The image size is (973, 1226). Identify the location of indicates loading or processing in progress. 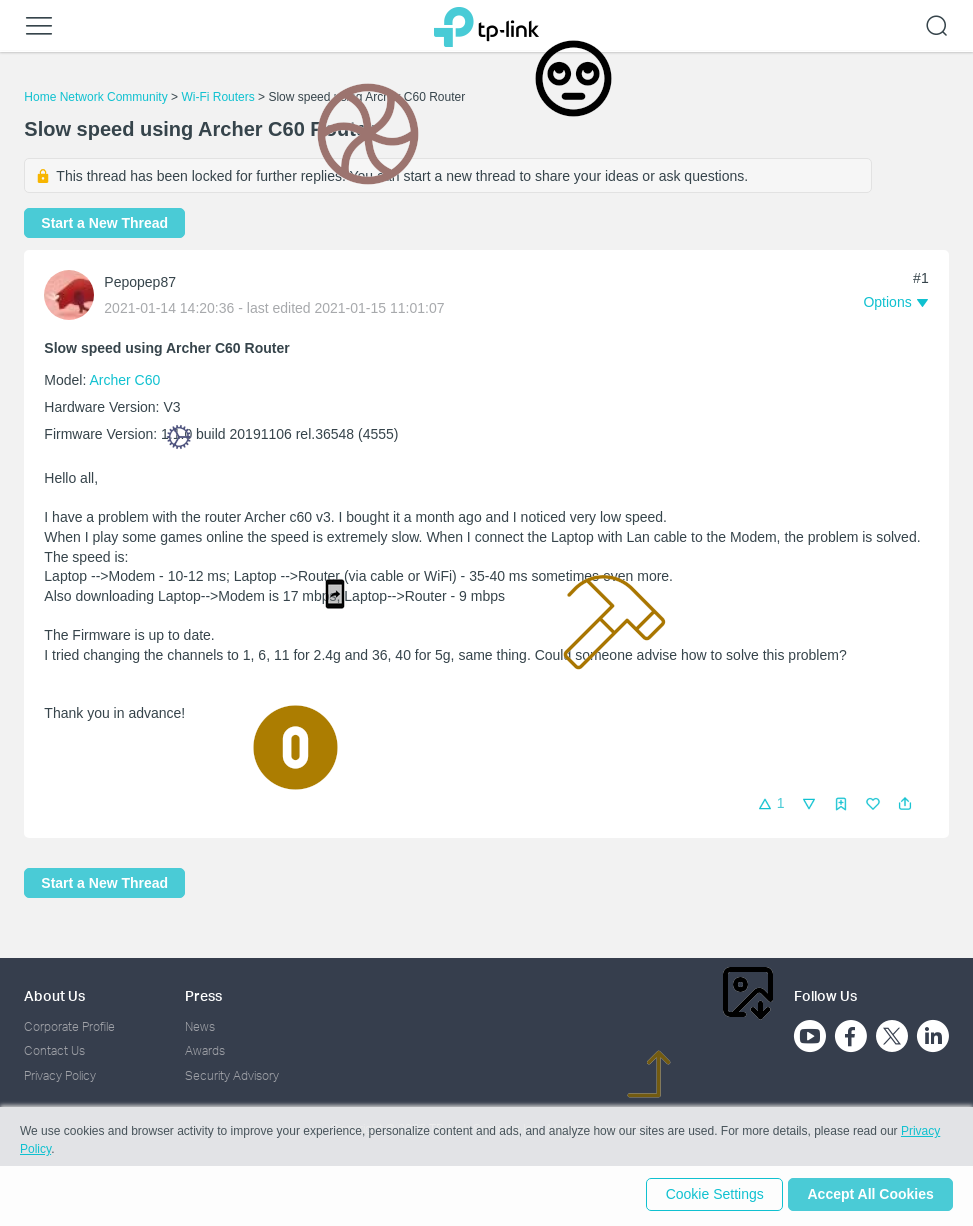
(368, 134).